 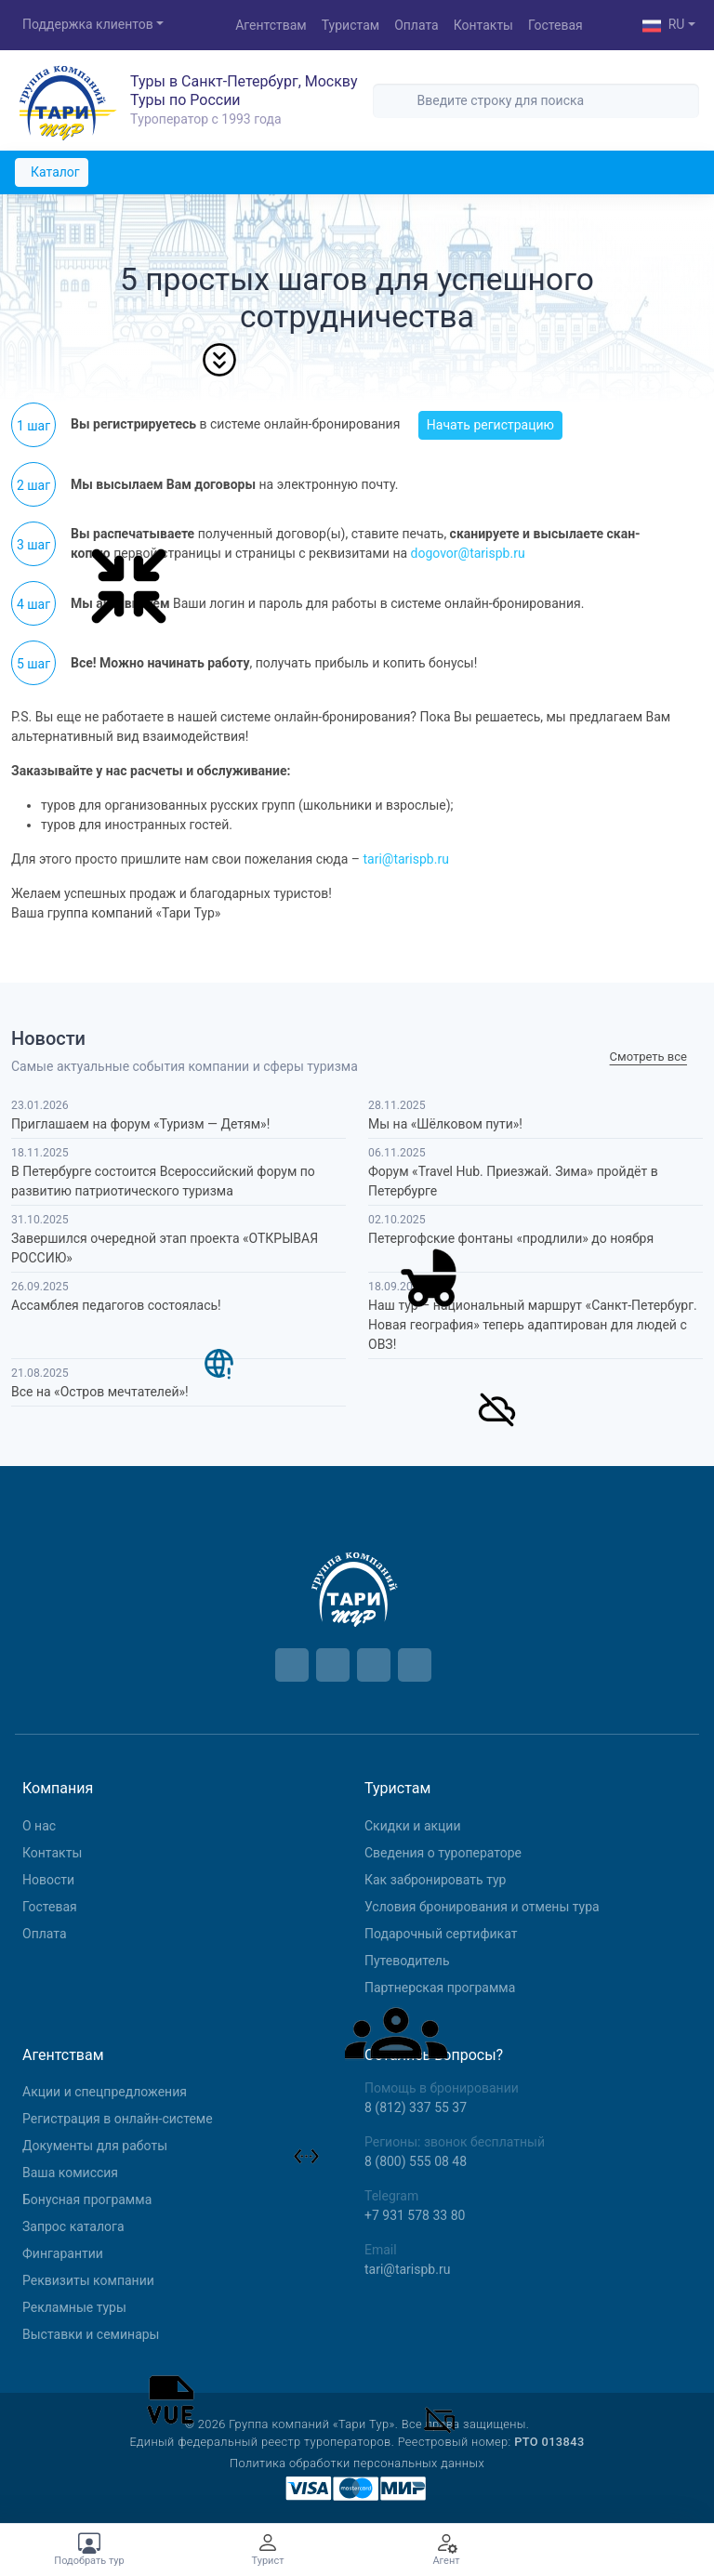 What do you see at coordinates (128, 586) in the screenshot?
I see `exit fullscreen mode` at bounding box center [128, 586].